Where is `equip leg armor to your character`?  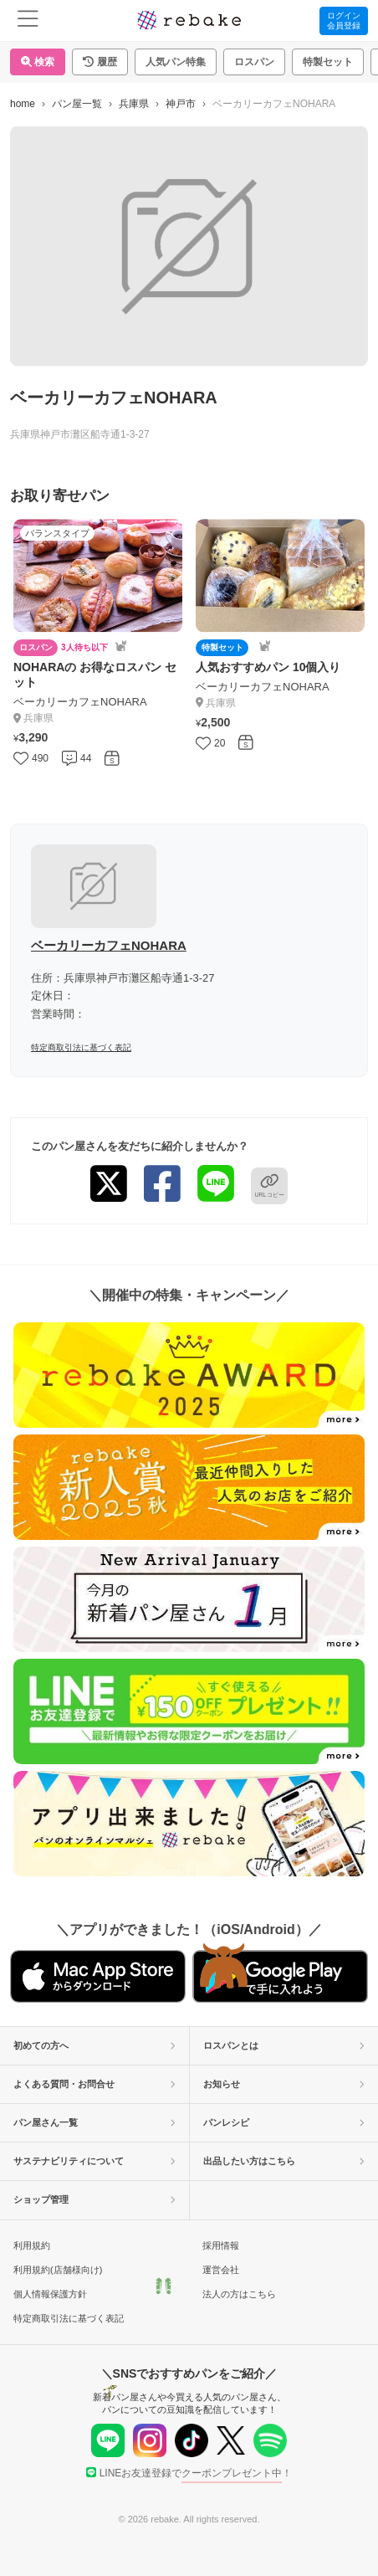
equip leg armor to your character is located at coordinates (163, 2286).